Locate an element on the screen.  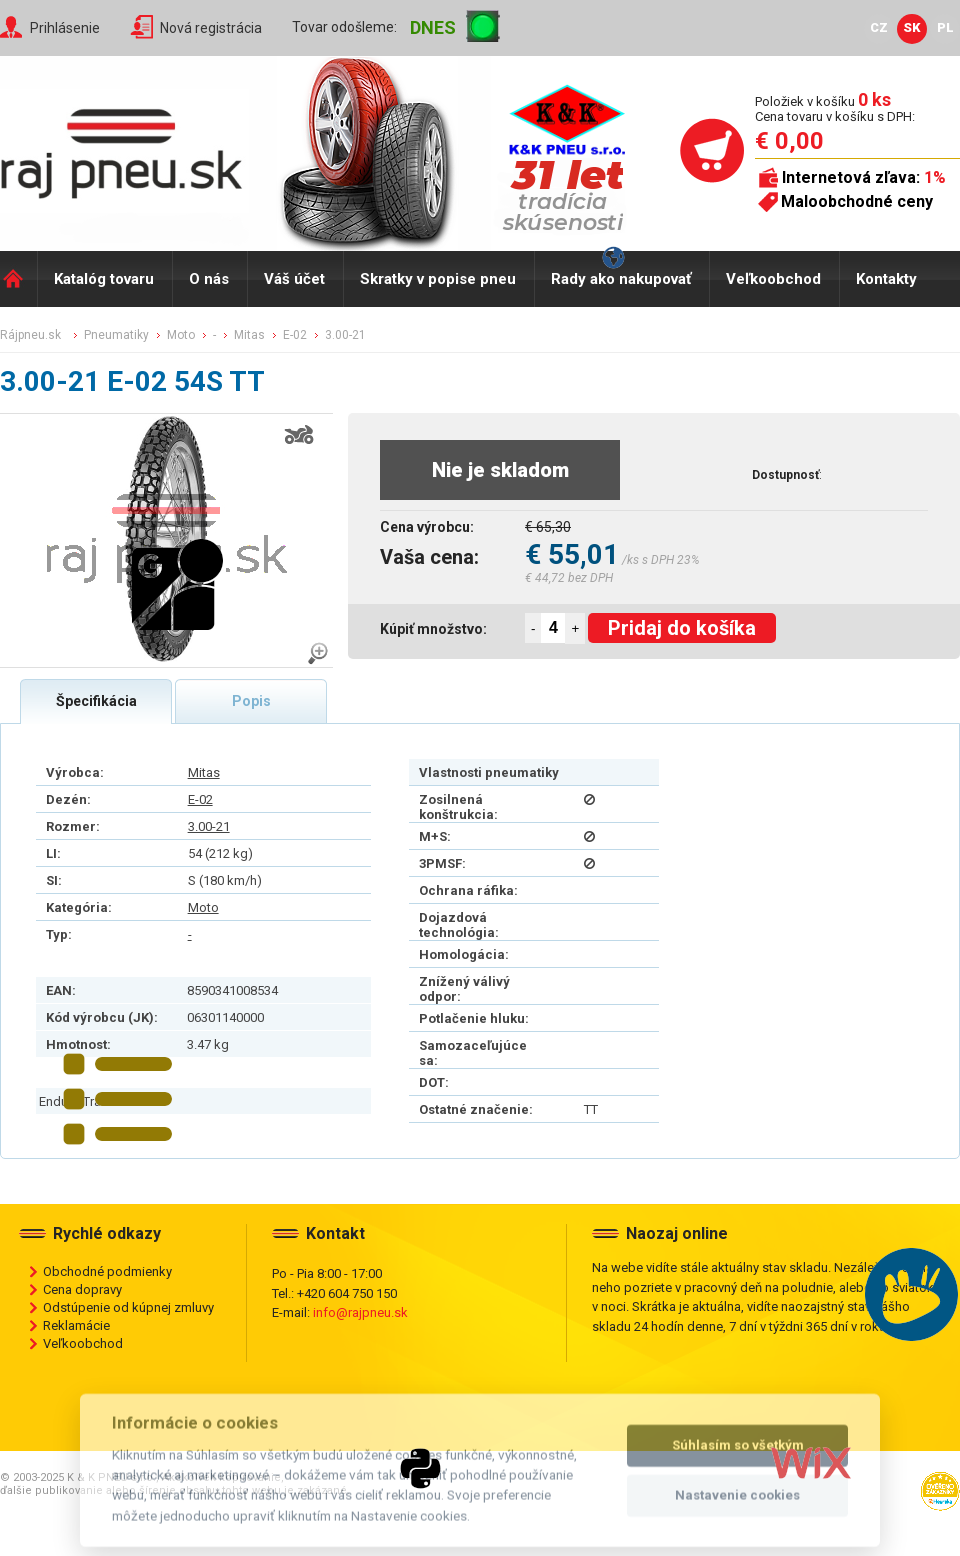
view items in list format is located at coordinates (116, 1099).